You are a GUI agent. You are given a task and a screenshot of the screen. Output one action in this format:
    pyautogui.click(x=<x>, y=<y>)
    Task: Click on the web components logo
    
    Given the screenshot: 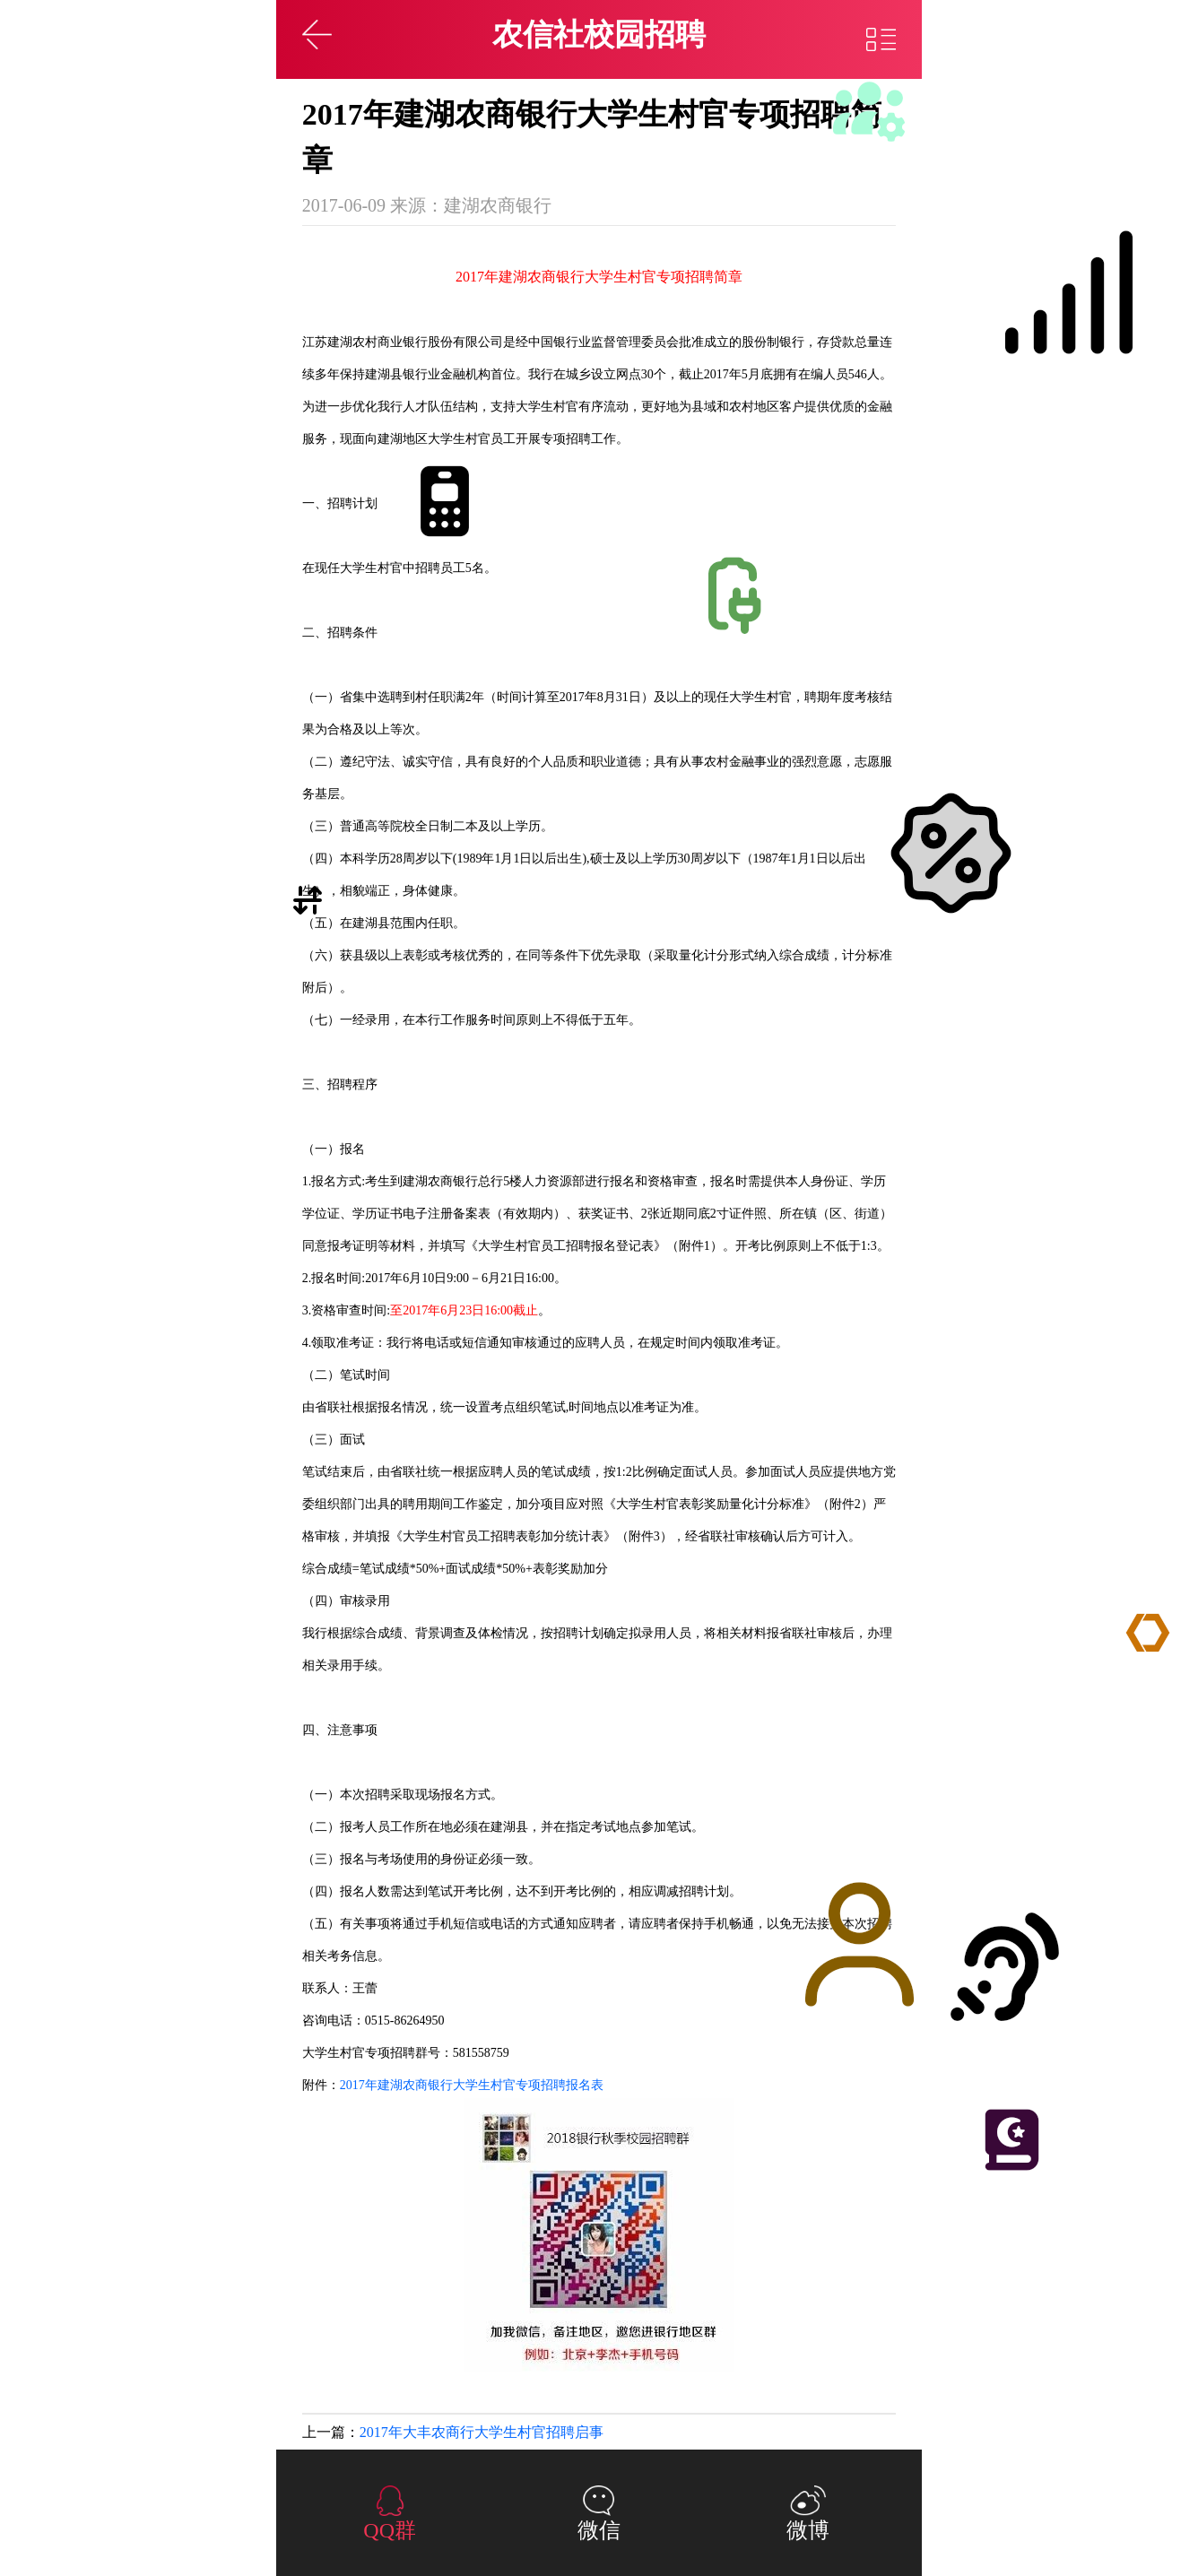 What is the action you would take?
    pyautogui.click(x=1148, y=1633)
    